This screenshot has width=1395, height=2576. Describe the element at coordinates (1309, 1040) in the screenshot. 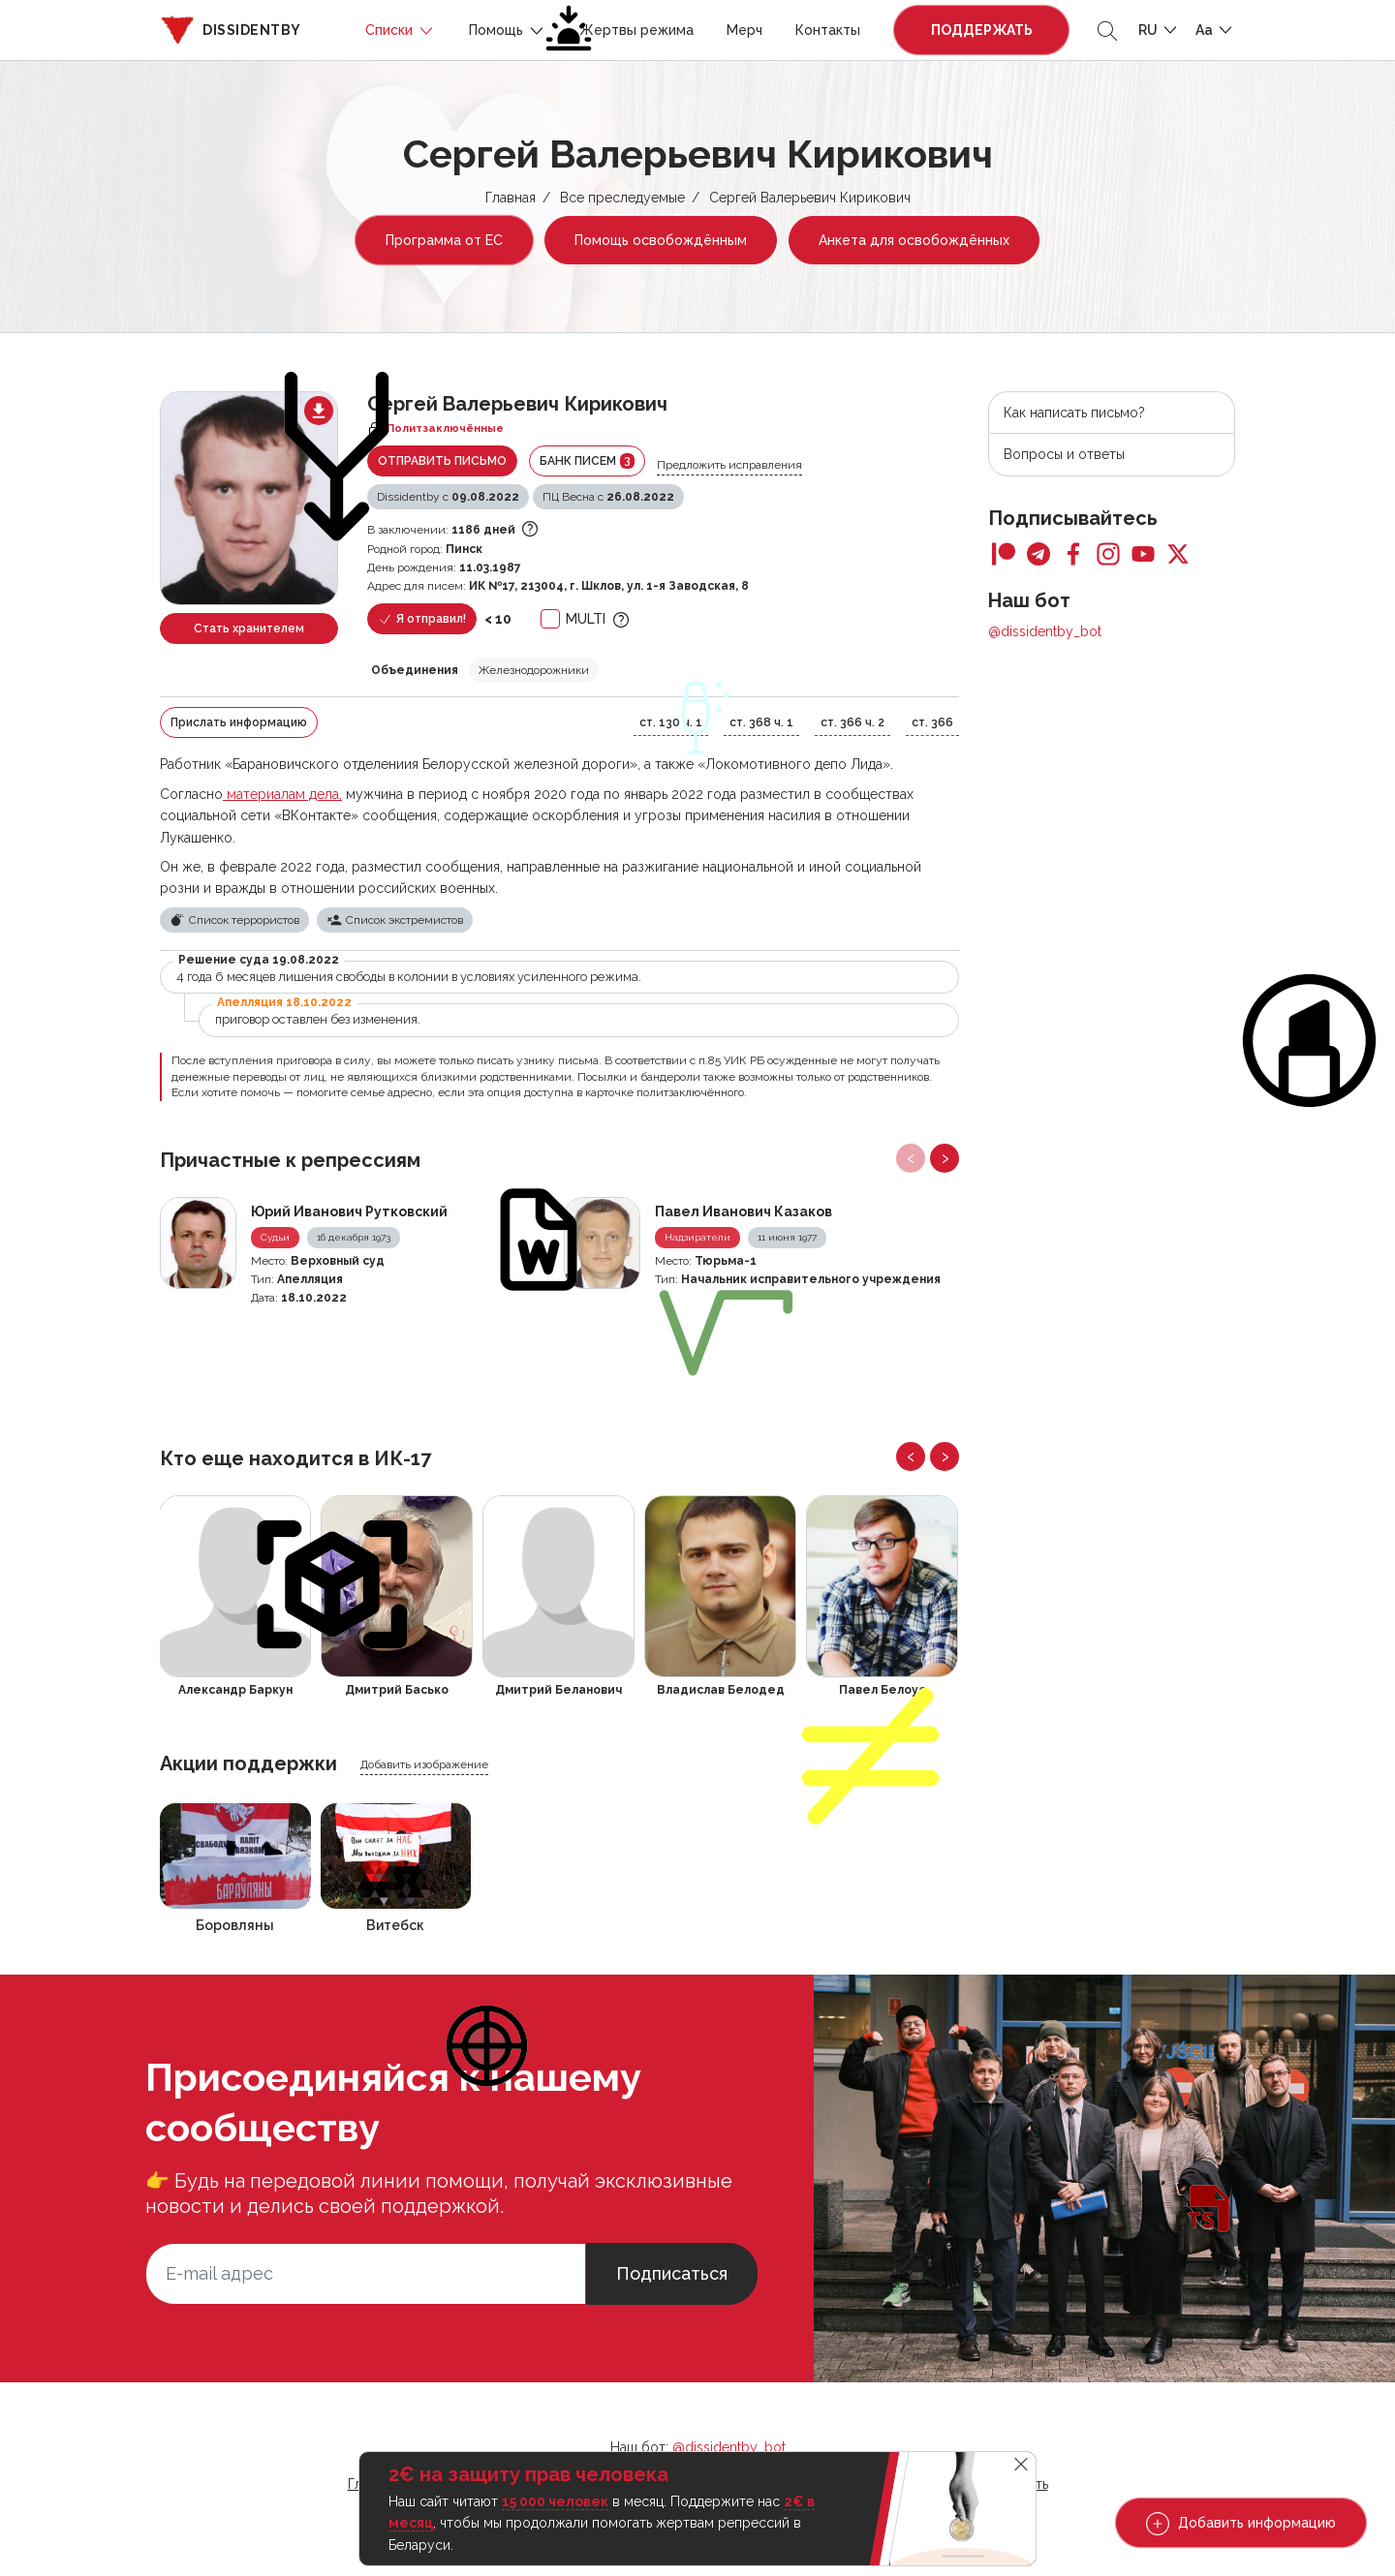

I see `activate highlighter tool for text markup` at that location.